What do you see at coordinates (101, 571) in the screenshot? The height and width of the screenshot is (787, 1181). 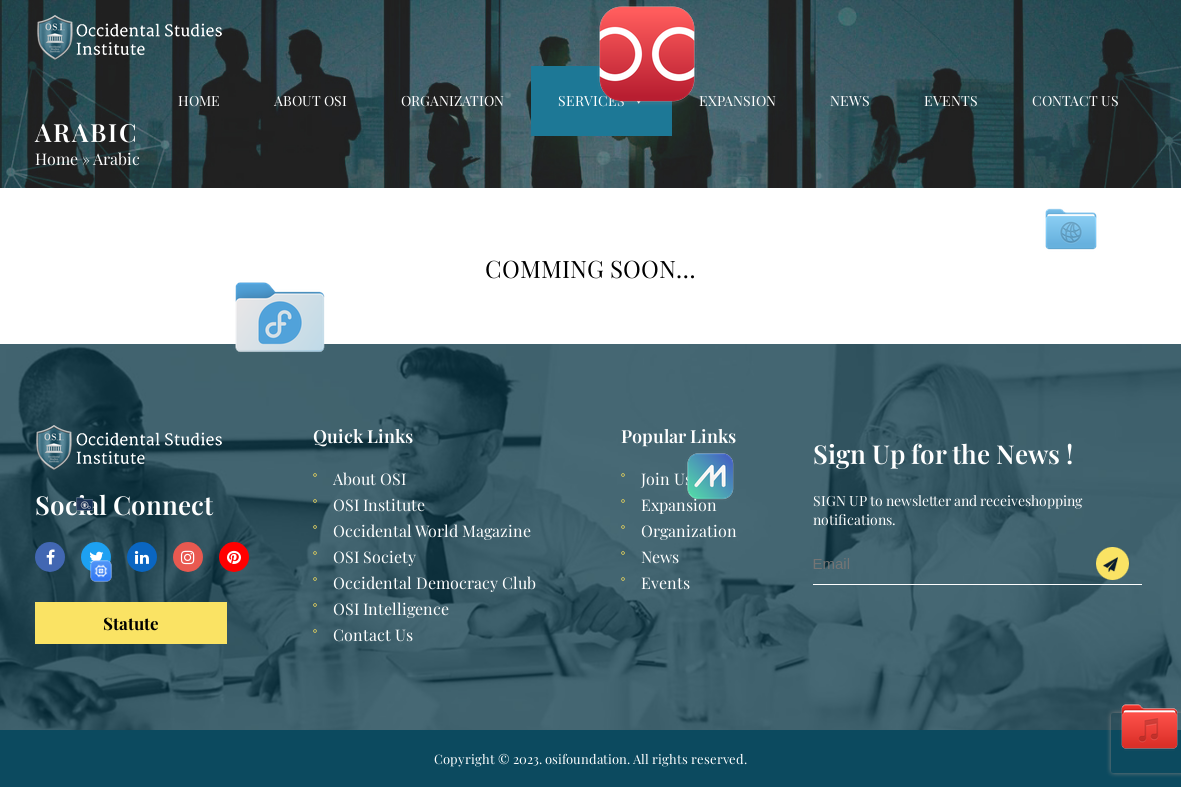 I see `browse electronics or hardware apps` at bounding box center [101, 571].